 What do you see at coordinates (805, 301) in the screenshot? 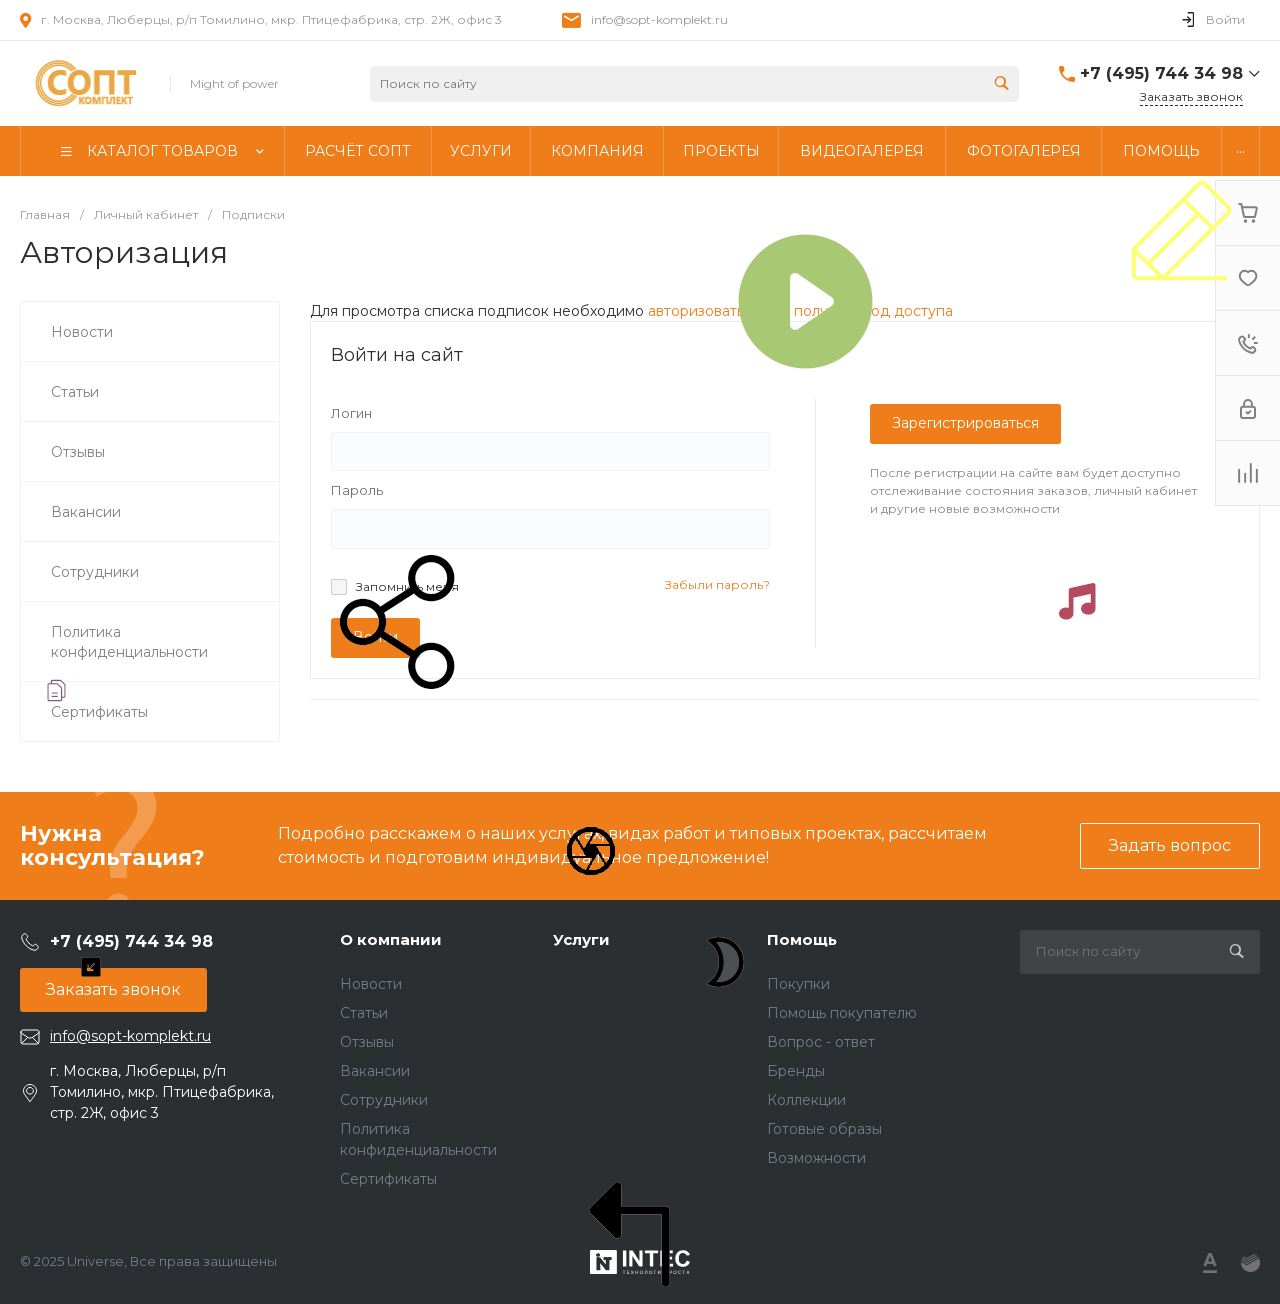
I see `play media or video content` at bounding box center [805, 301].